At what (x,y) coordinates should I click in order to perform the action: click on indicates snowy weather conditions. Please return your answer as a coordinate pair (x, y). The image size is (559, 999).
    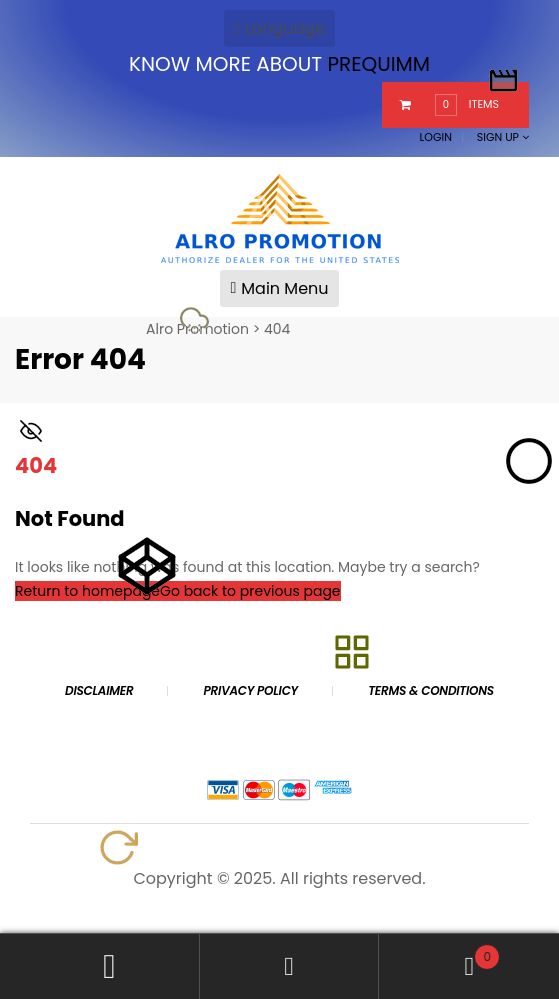
    Looking at the image, I should click on (194, 320).